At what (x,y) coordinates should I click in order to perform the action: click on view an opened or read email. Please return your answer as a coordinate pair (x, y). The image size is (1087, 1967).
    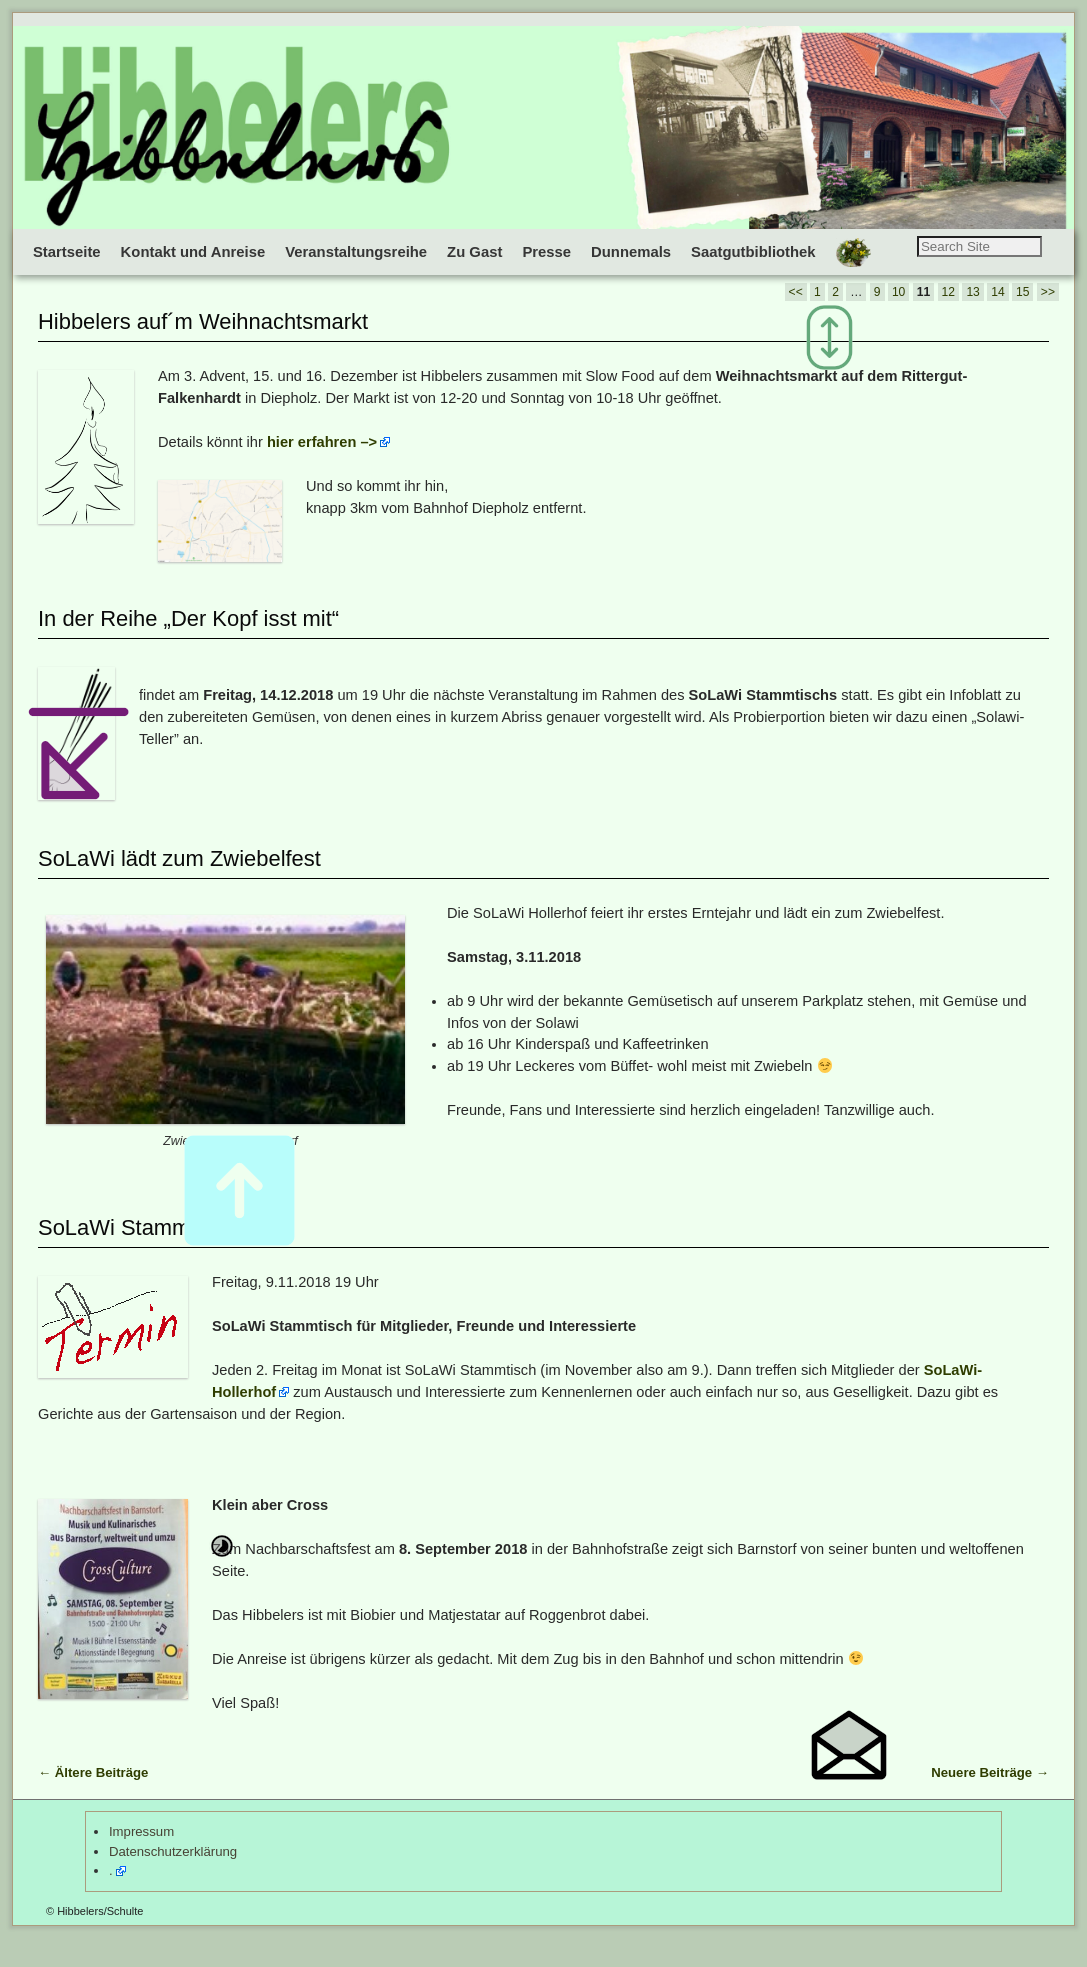
    Looking at the image, I should click on (849, 1748).